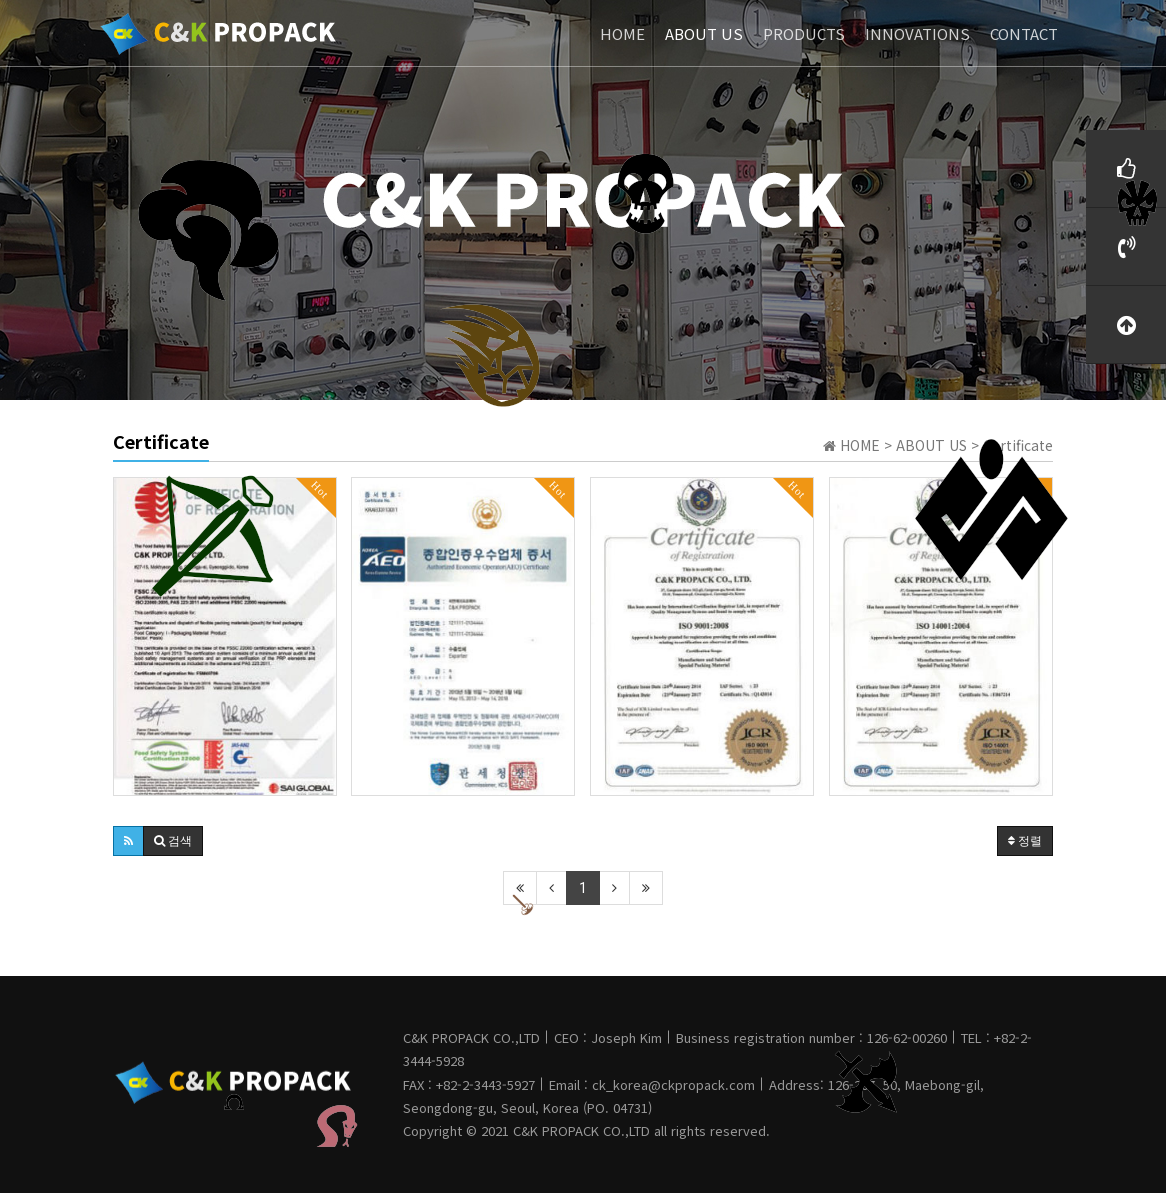  Describe the element at coordinates (208, 230) in the screenshot. I see `open Steam gaming platform` at that location.